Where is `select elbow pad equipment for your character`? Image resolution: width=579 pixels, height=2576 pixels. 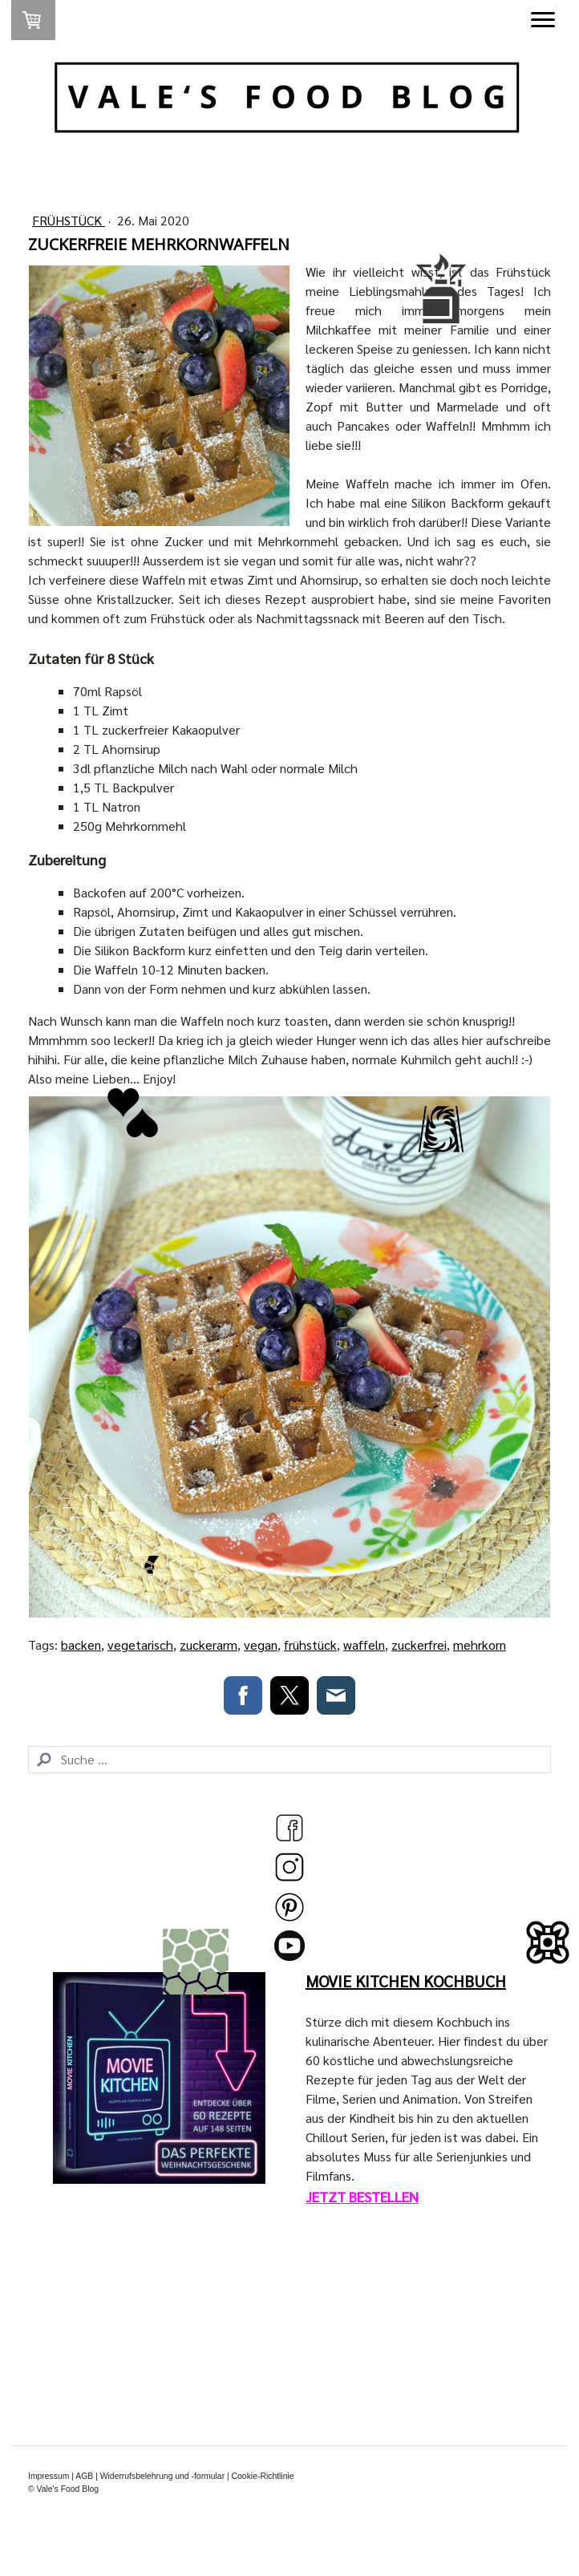
select elbow pad equipment for your character is located at coordinates (150, 1565).